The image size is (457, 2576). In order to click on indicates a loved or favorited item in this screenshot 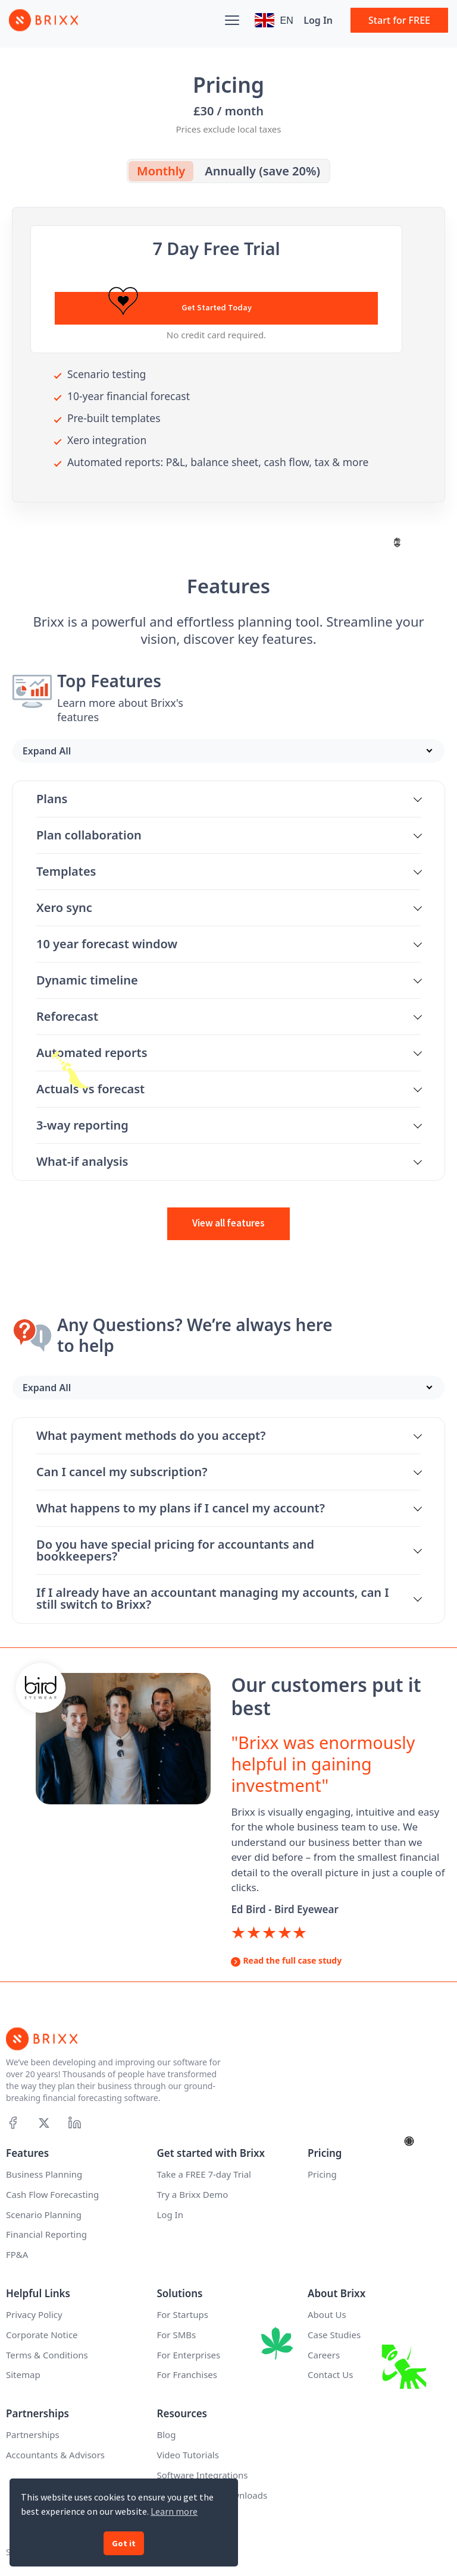, I will do `click(123, 301)`.